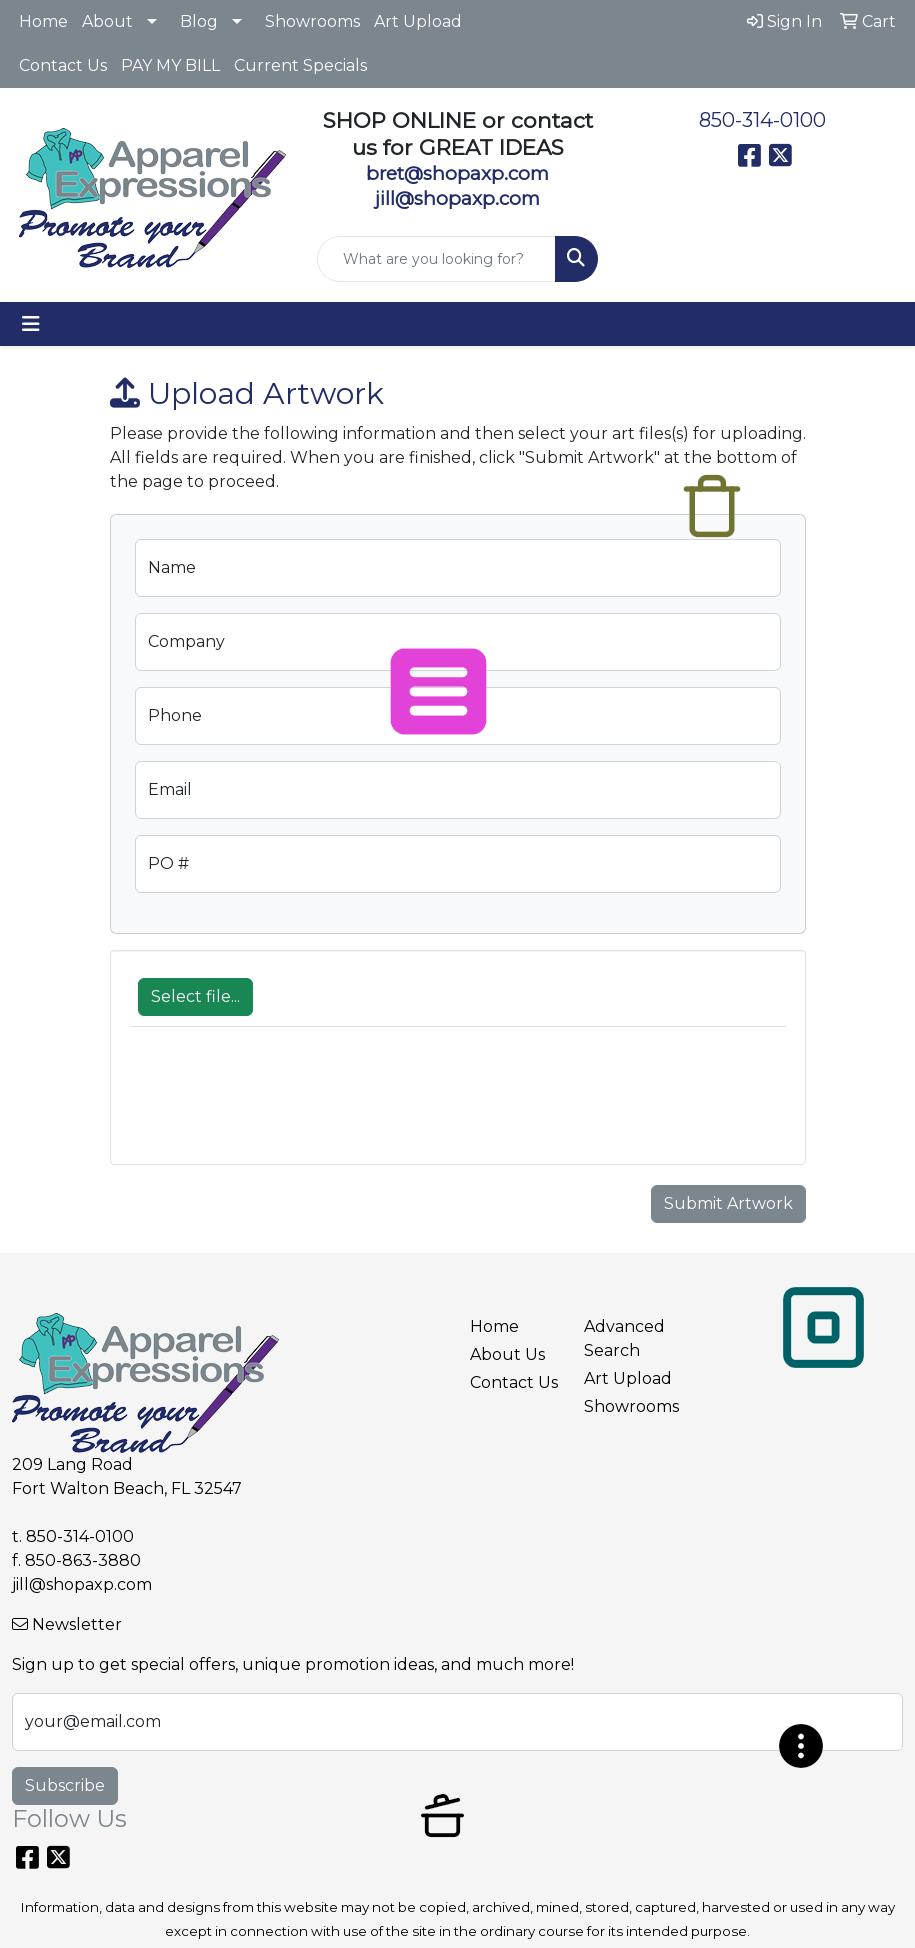  Describe the element at coordinates (823, 1327) in the screenshot. I see `stop media playback` at that location.